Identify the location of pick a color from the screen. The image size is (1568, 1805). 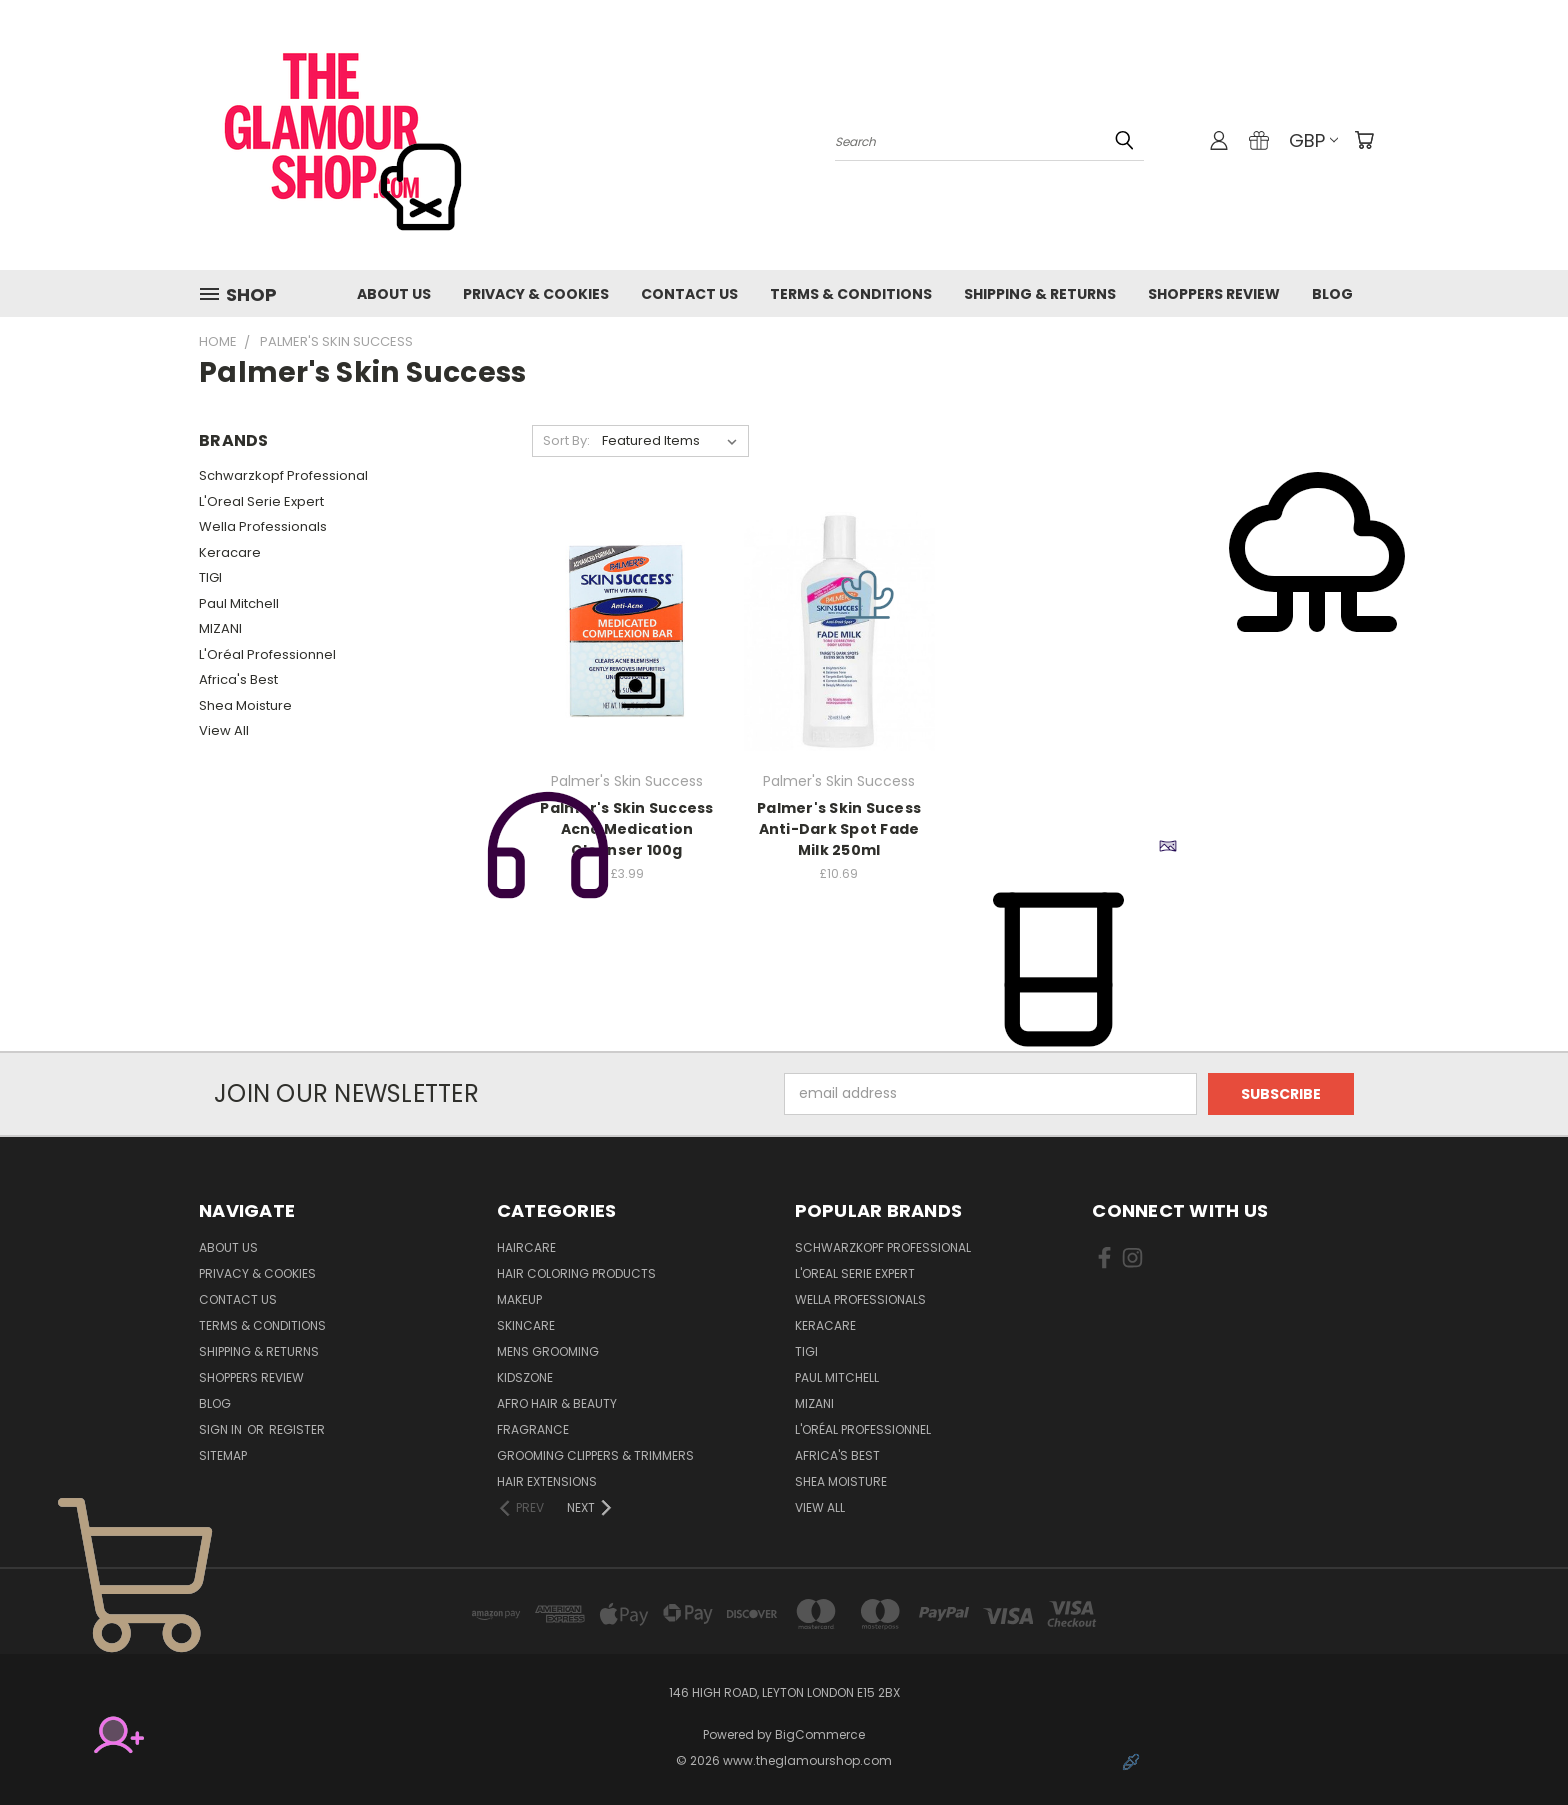
(1131, 1762).